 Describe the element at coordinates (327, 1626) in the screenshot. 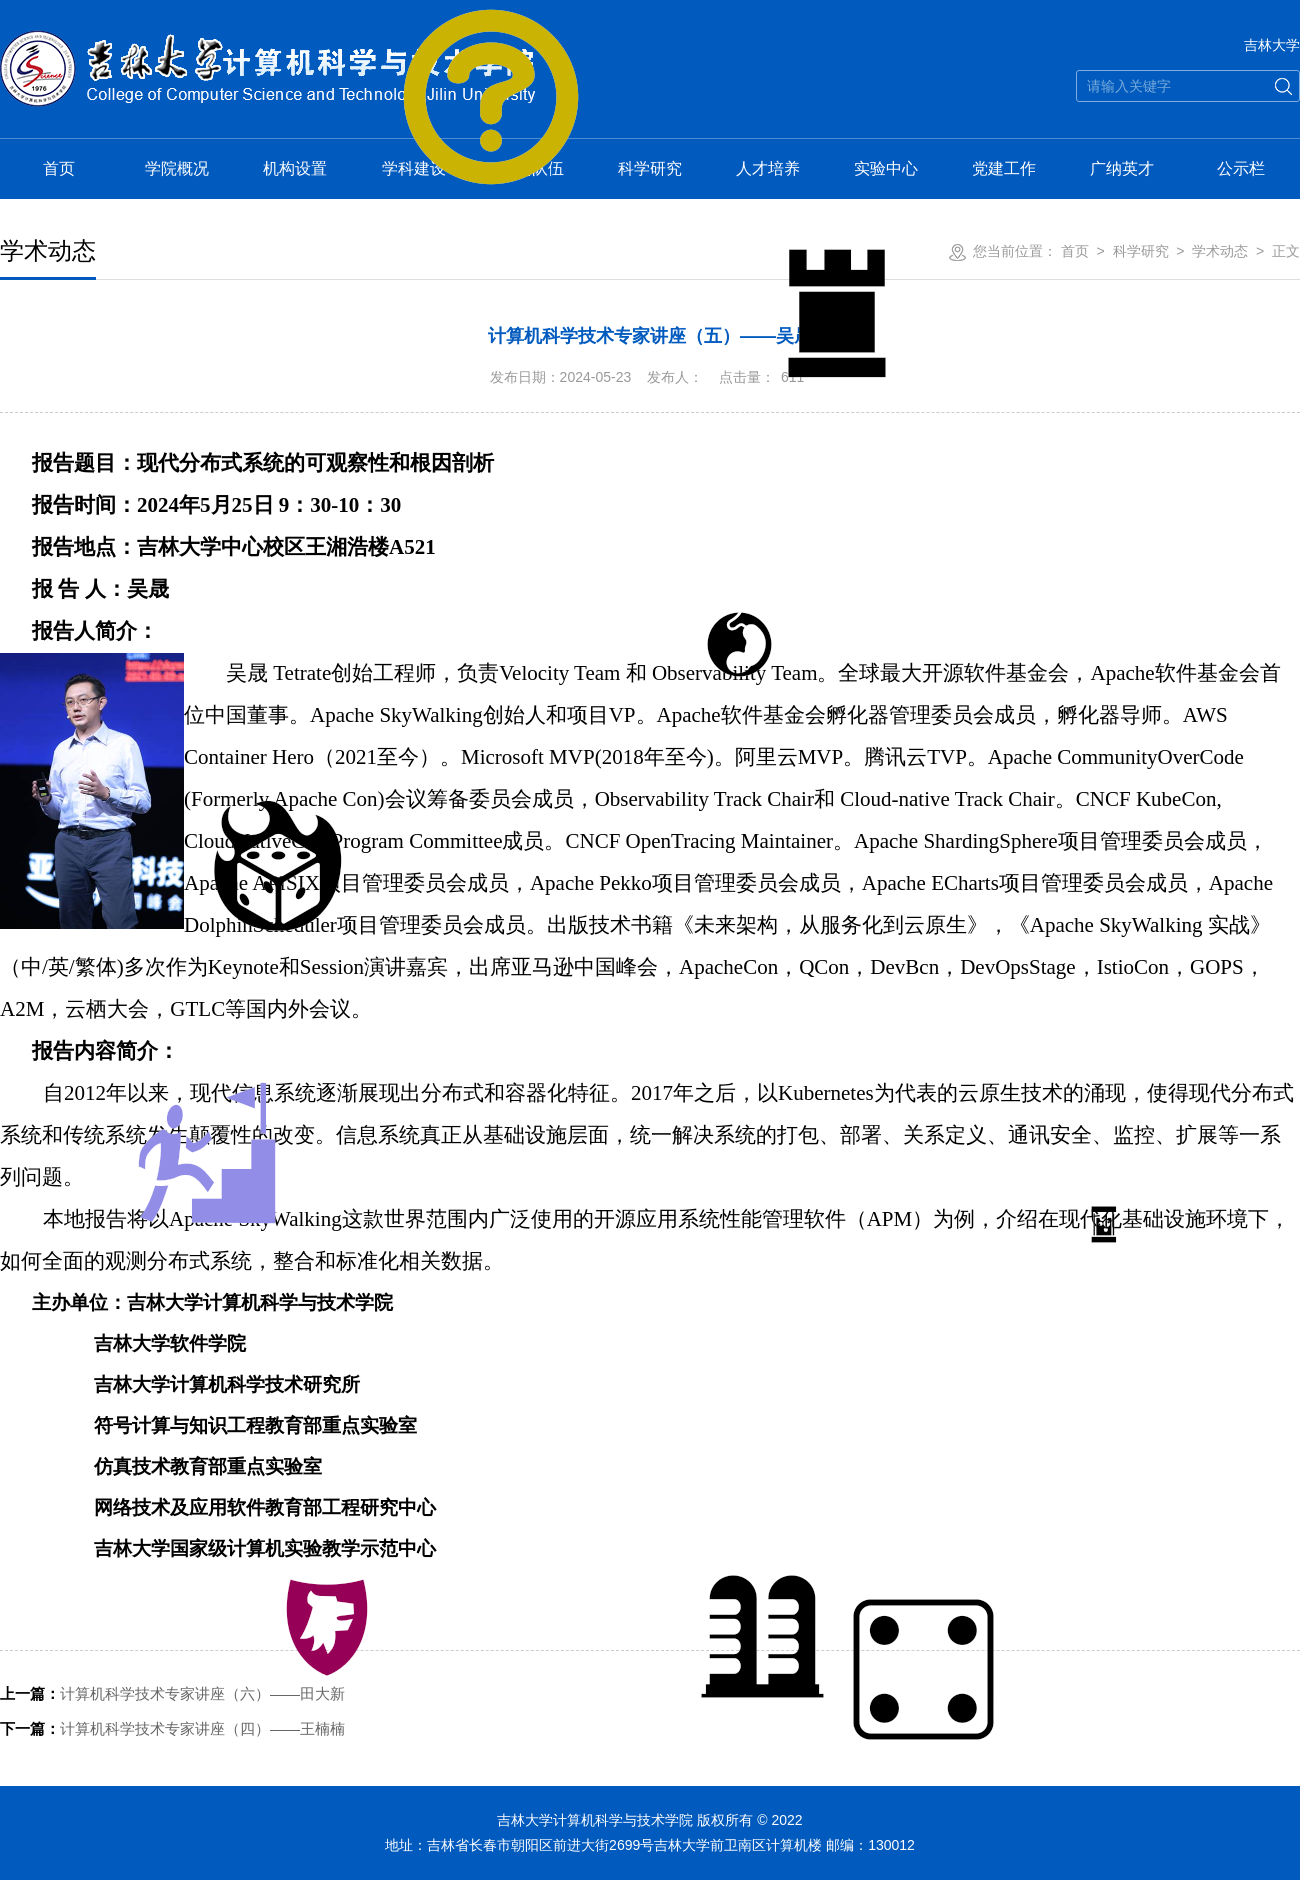

I see `select griffin house or faction emblem` at that location.